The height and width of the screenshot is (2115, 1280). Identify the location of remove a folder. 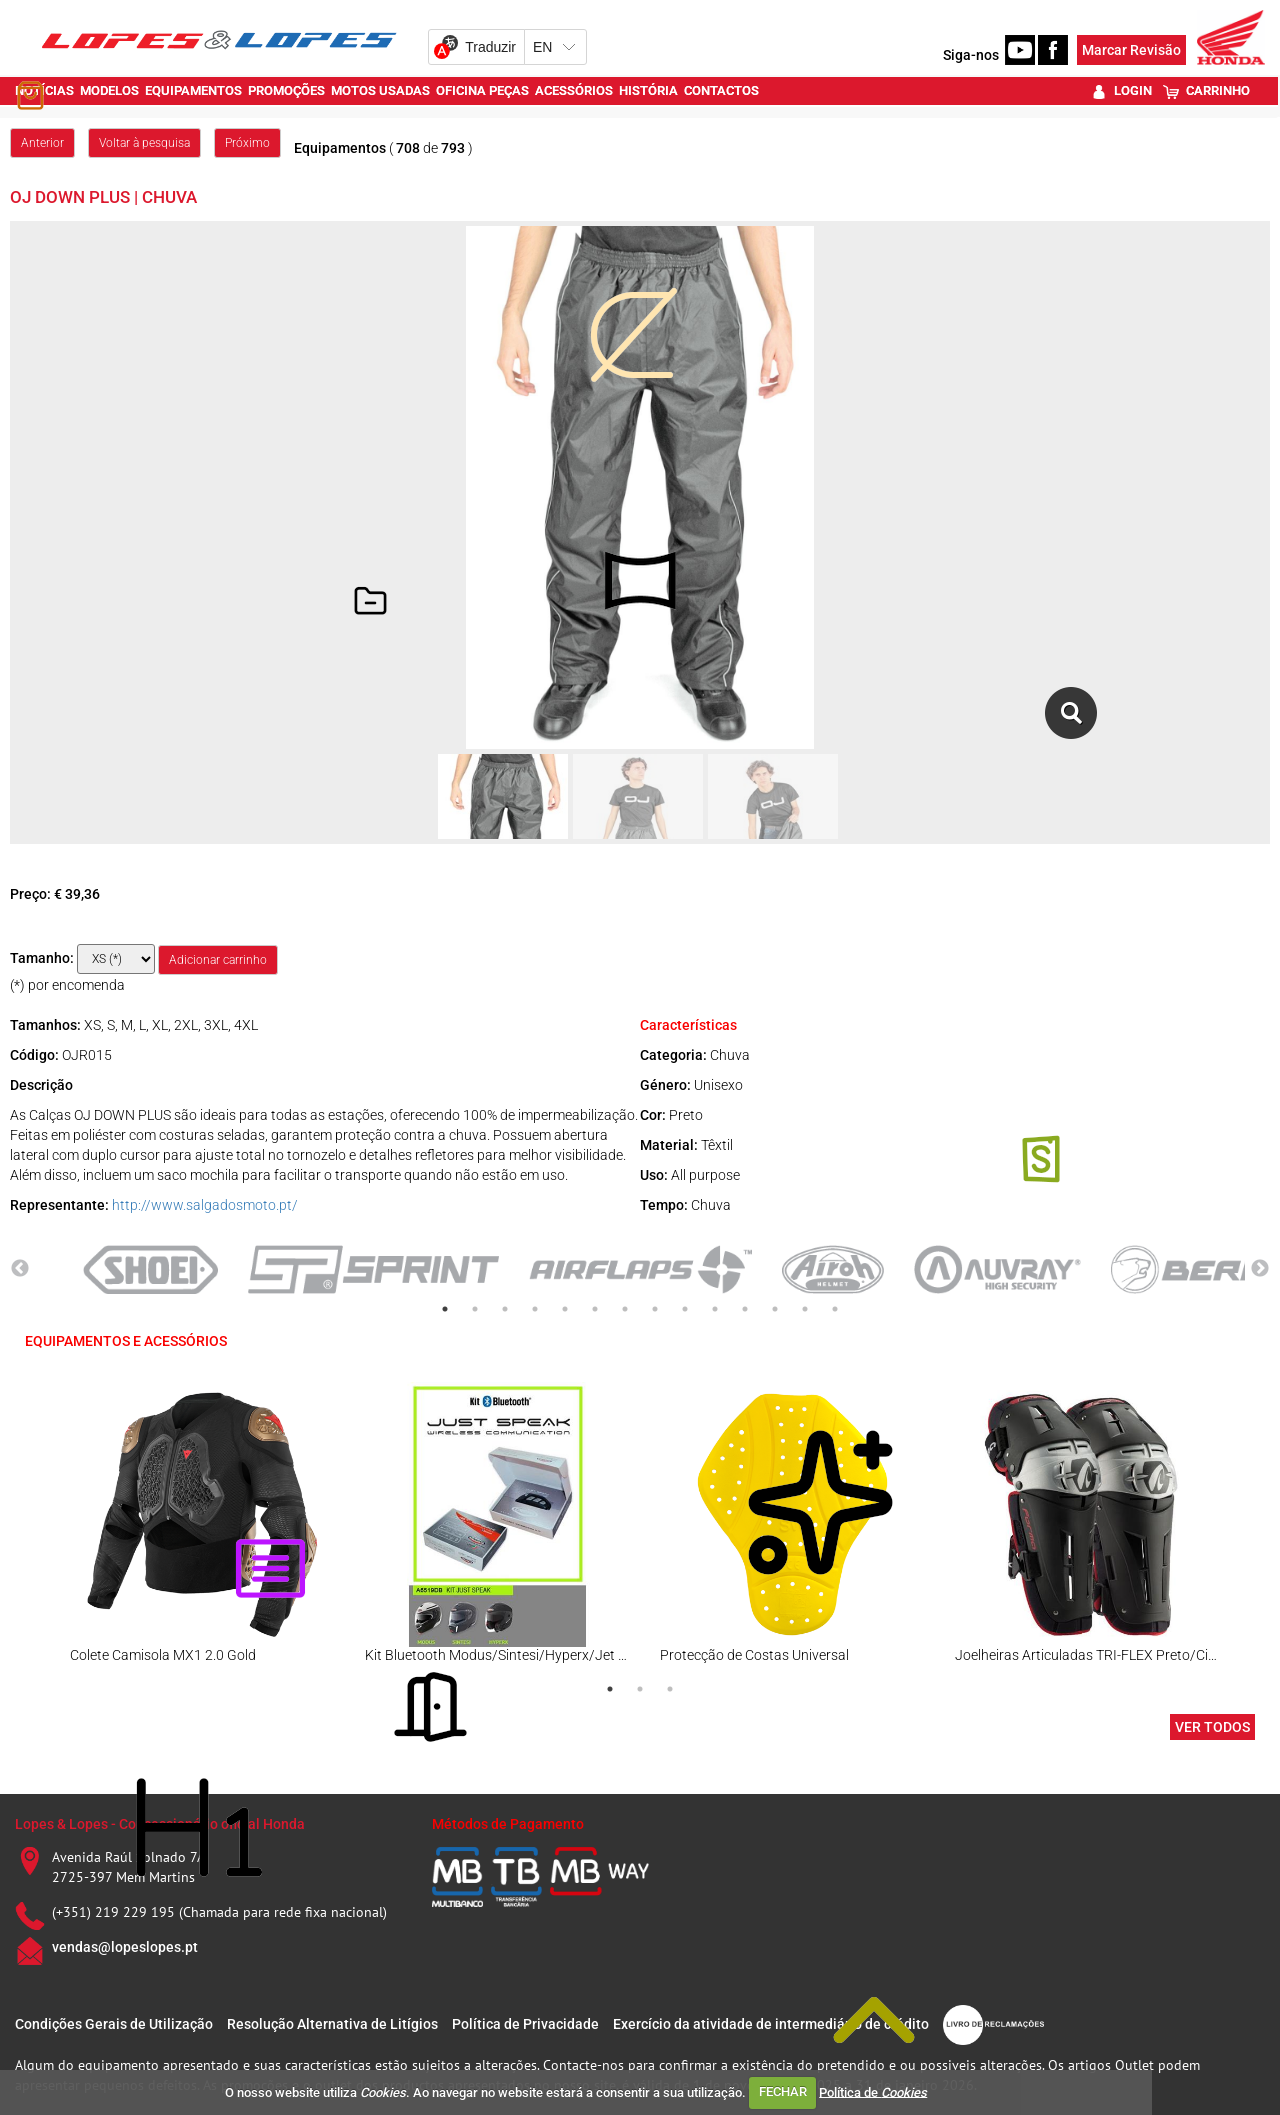
(370, 601).